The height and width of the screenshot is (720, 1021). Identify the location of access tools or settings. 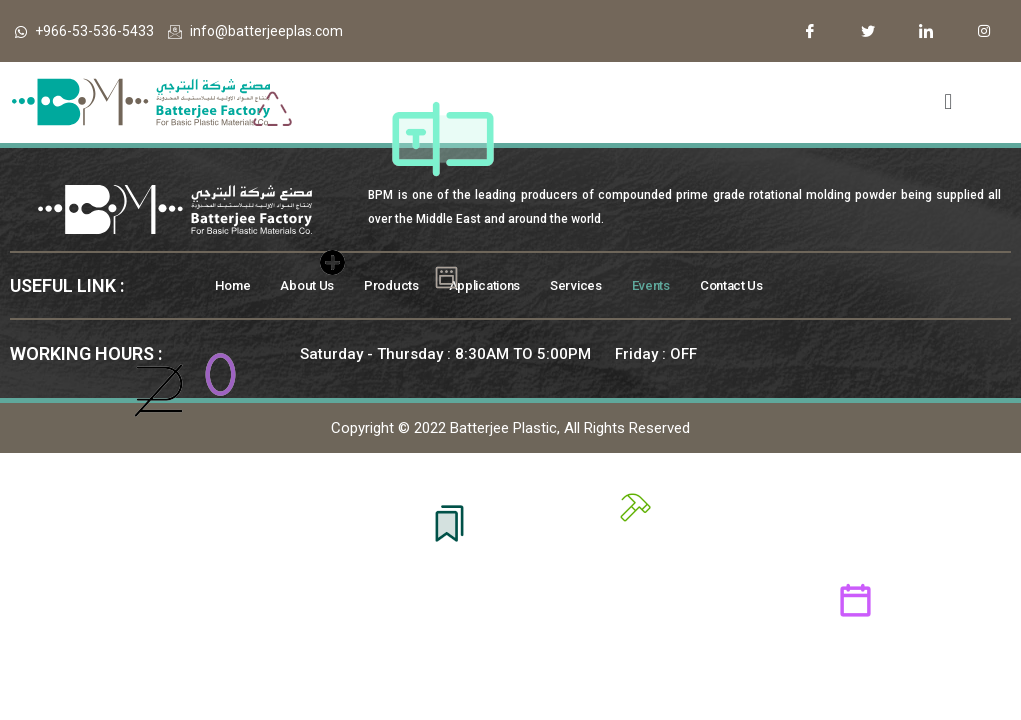
(634, 508).